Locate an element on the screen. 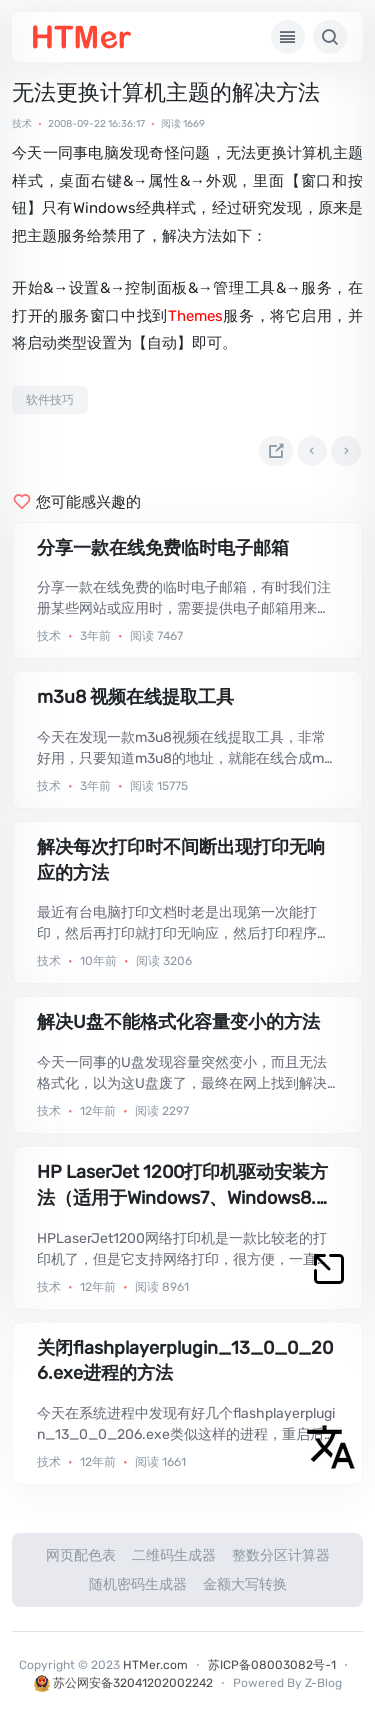 This screenshot has width=375, height=1732. translate text to another language is located at coordinates (331, 1447).